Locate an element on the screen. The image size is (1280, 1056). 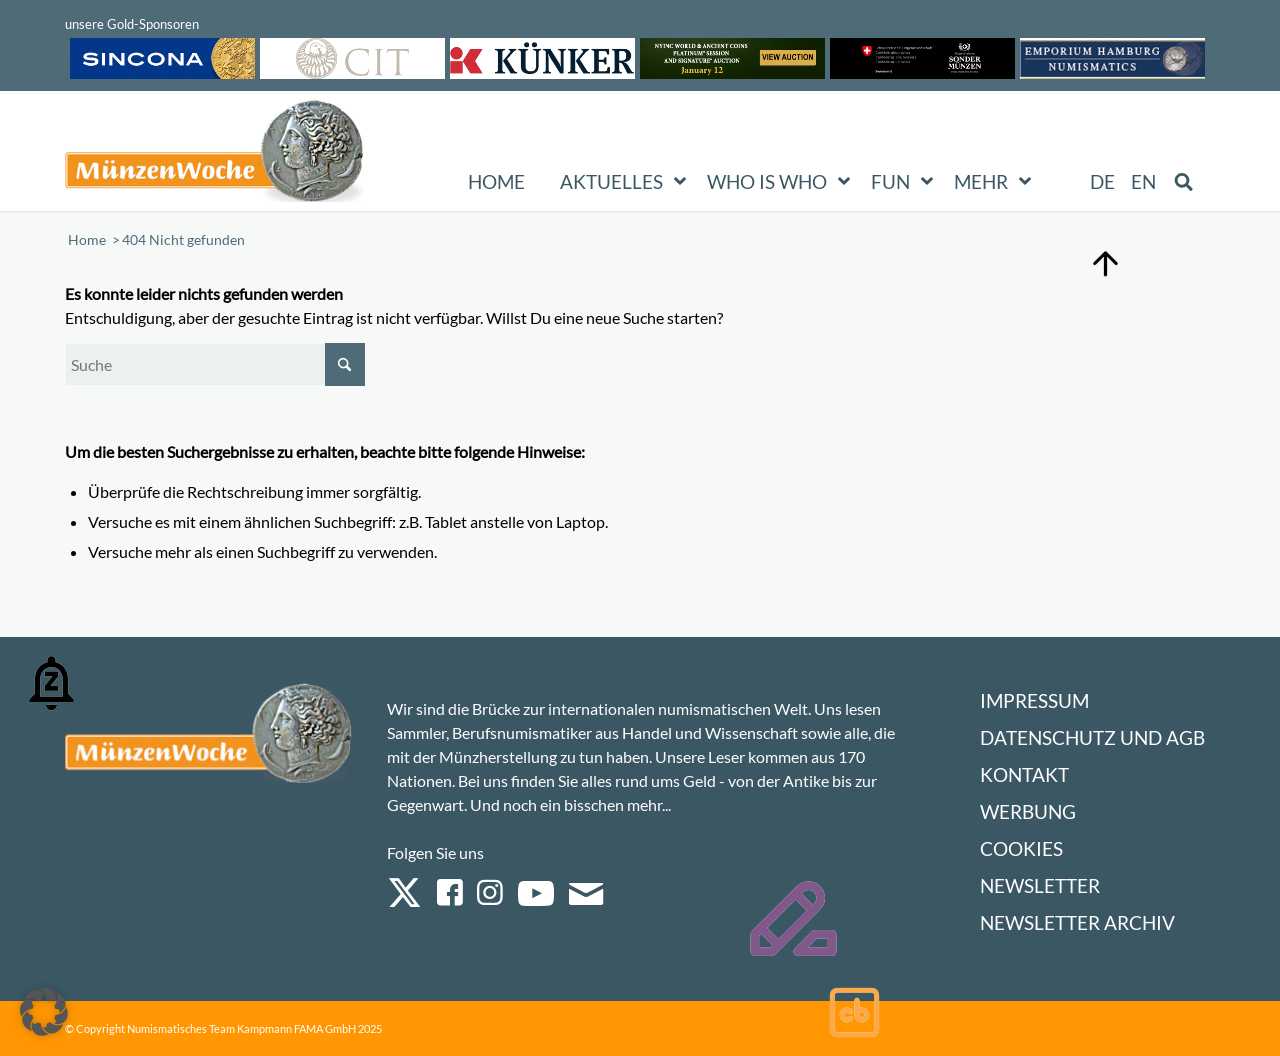
notifications are currently snoozed is located at coordinates (51, 682).